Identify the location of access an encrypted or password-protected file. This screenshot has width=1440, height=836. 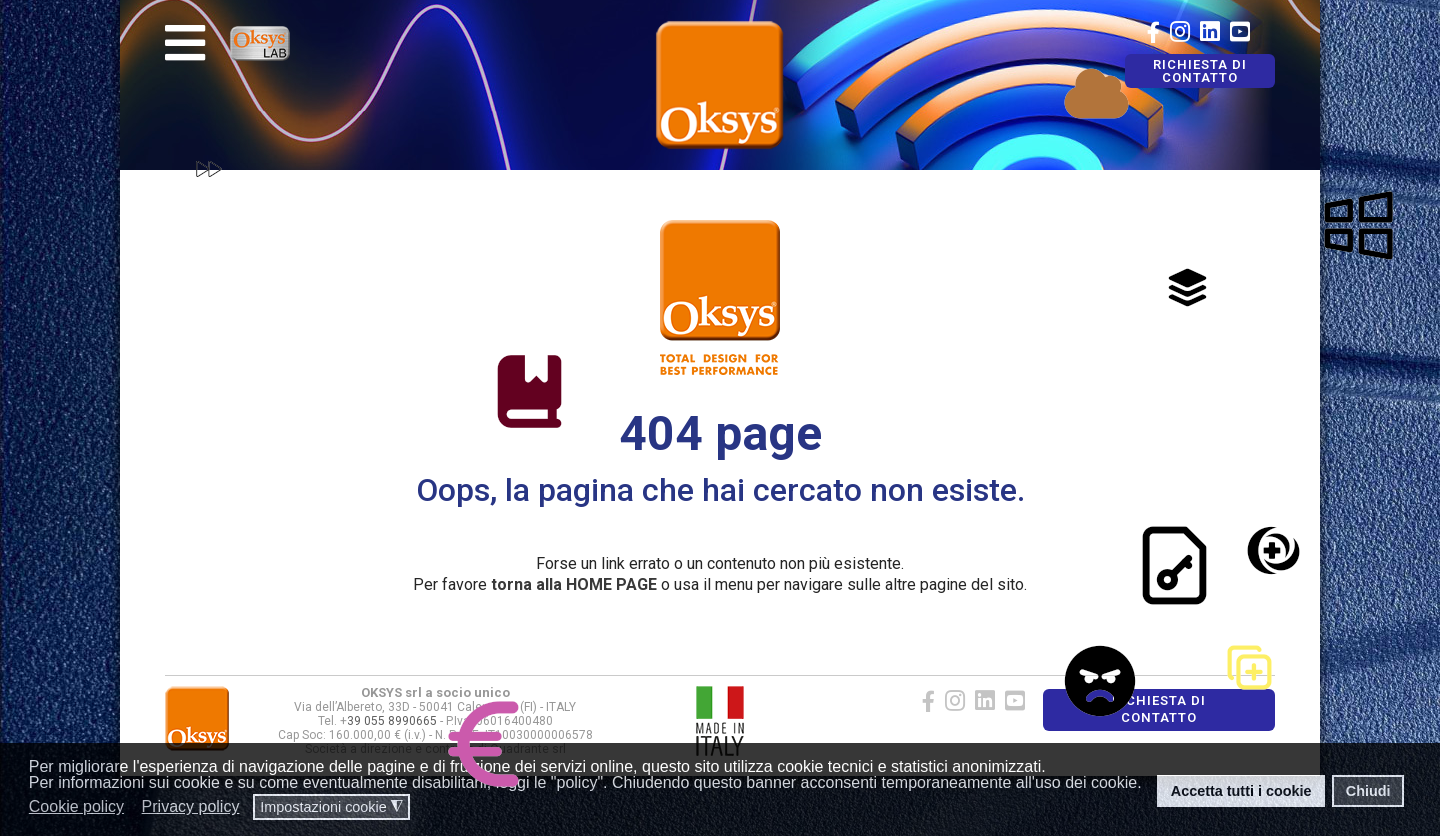
(1174, 565).